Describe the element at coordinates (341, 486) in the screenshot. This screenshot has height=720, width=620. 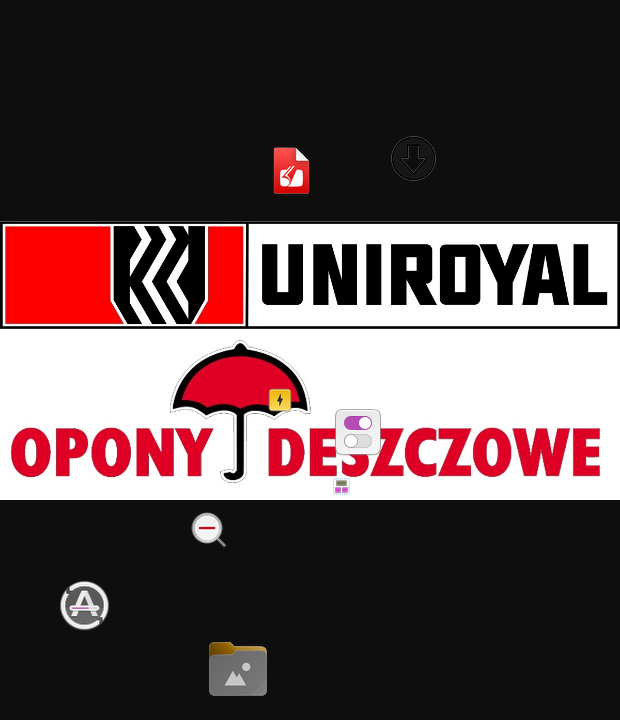
I see `select all items in the current view` at that location.